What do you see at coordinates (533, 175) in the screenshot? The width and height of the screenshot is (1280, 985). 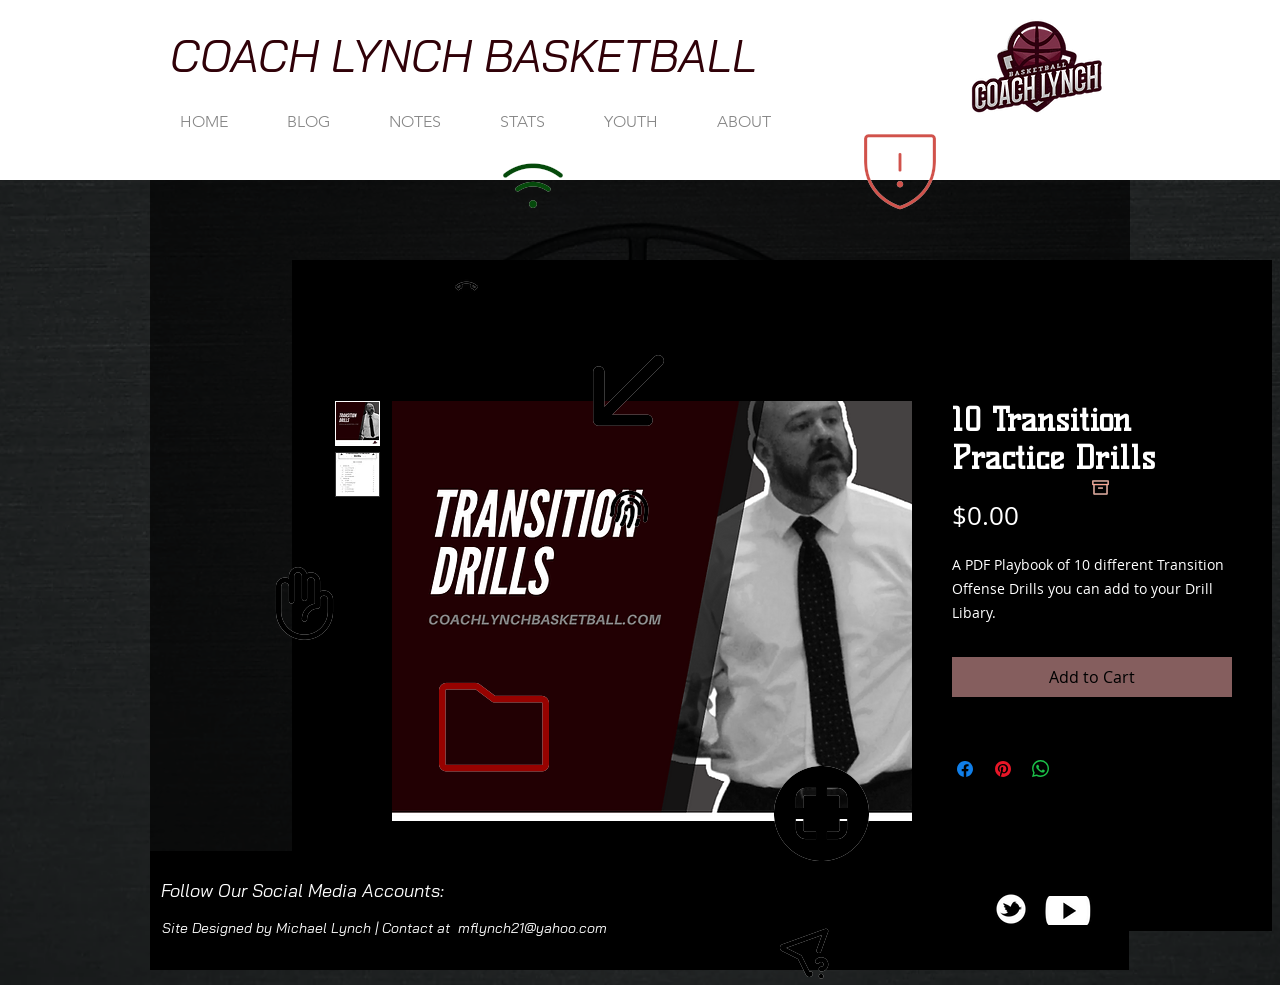 I see `indicates moderate wifi signal strength` at bounding box center [533, 175].